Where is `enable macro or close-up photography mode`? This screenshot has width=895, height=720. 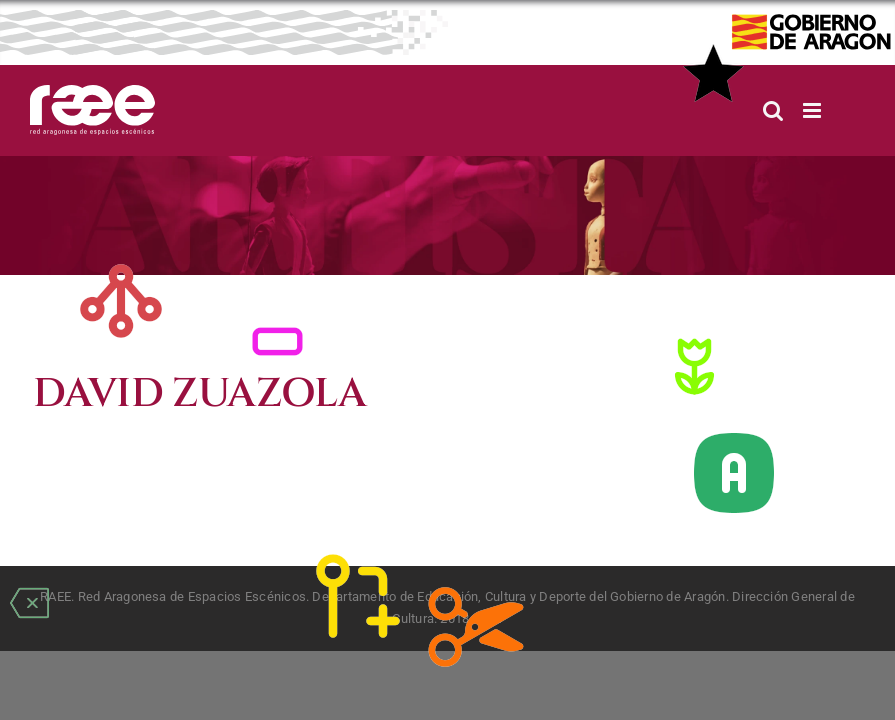 enable macro or close-up photography mode is located at coordinates (694, 366).